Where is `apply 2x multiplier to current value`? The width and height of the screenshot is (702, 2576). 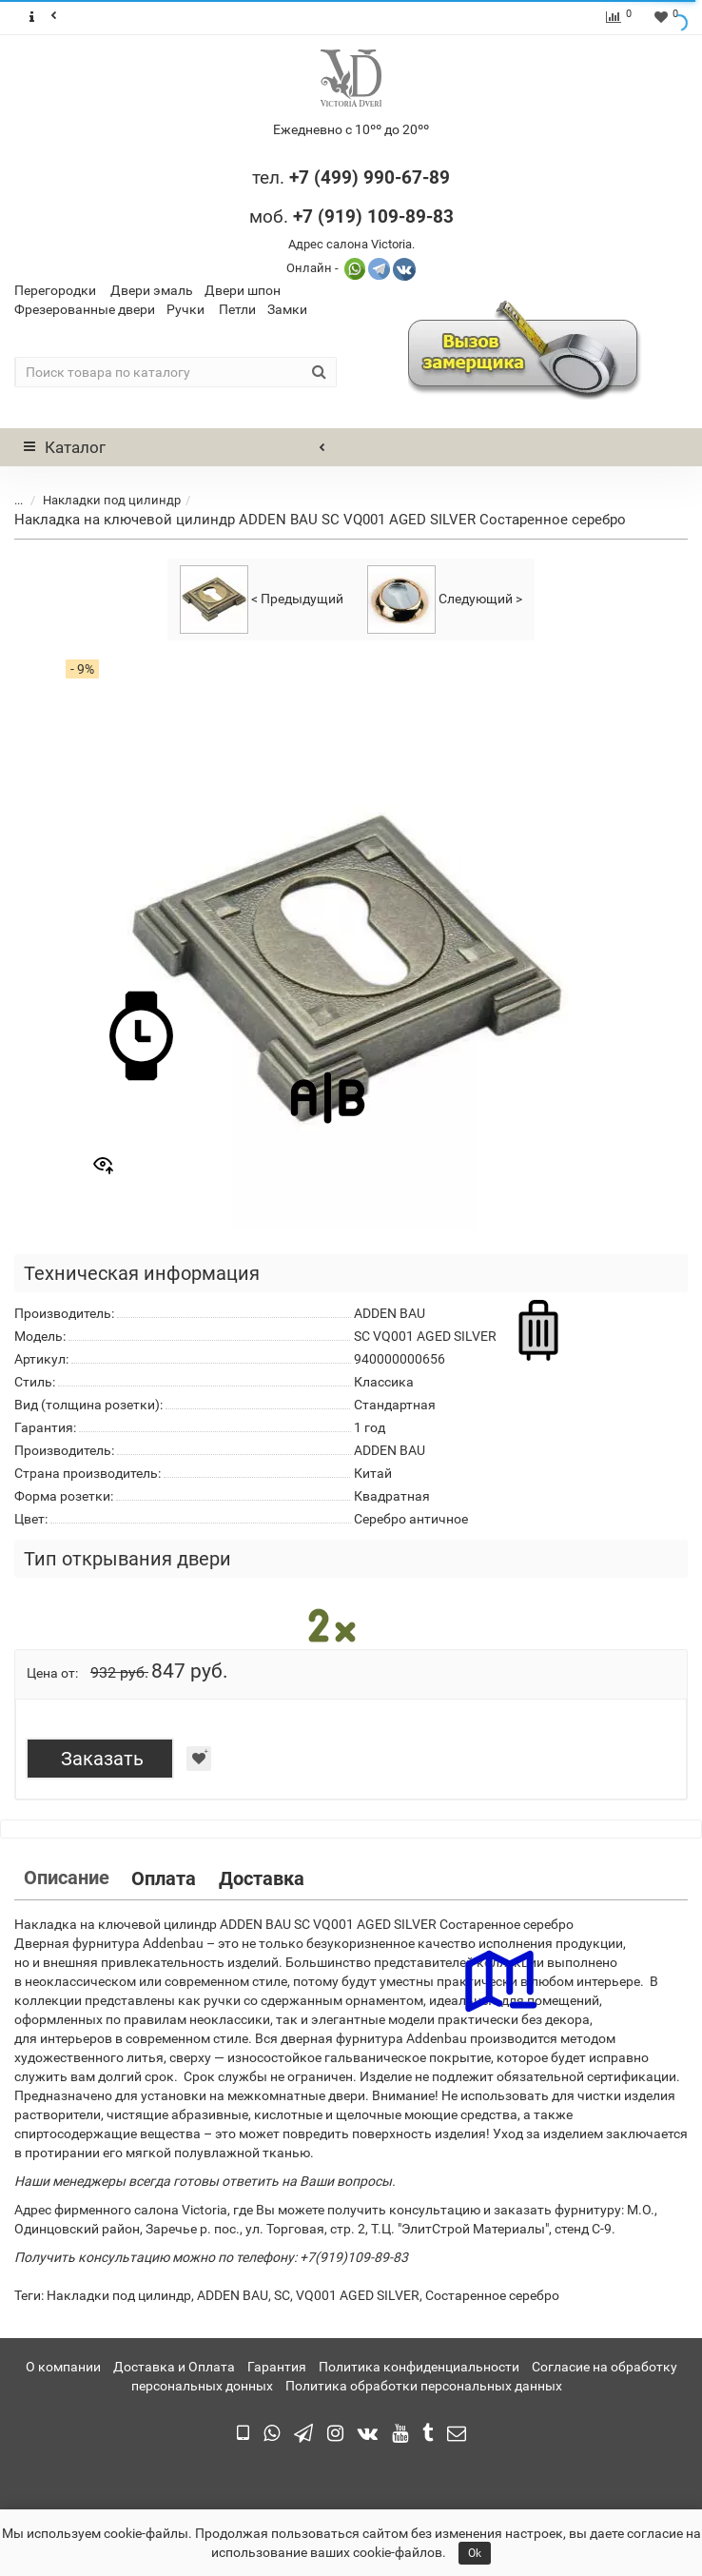 apply 2x multiplier to current value is located at coordinates (332, 1625).